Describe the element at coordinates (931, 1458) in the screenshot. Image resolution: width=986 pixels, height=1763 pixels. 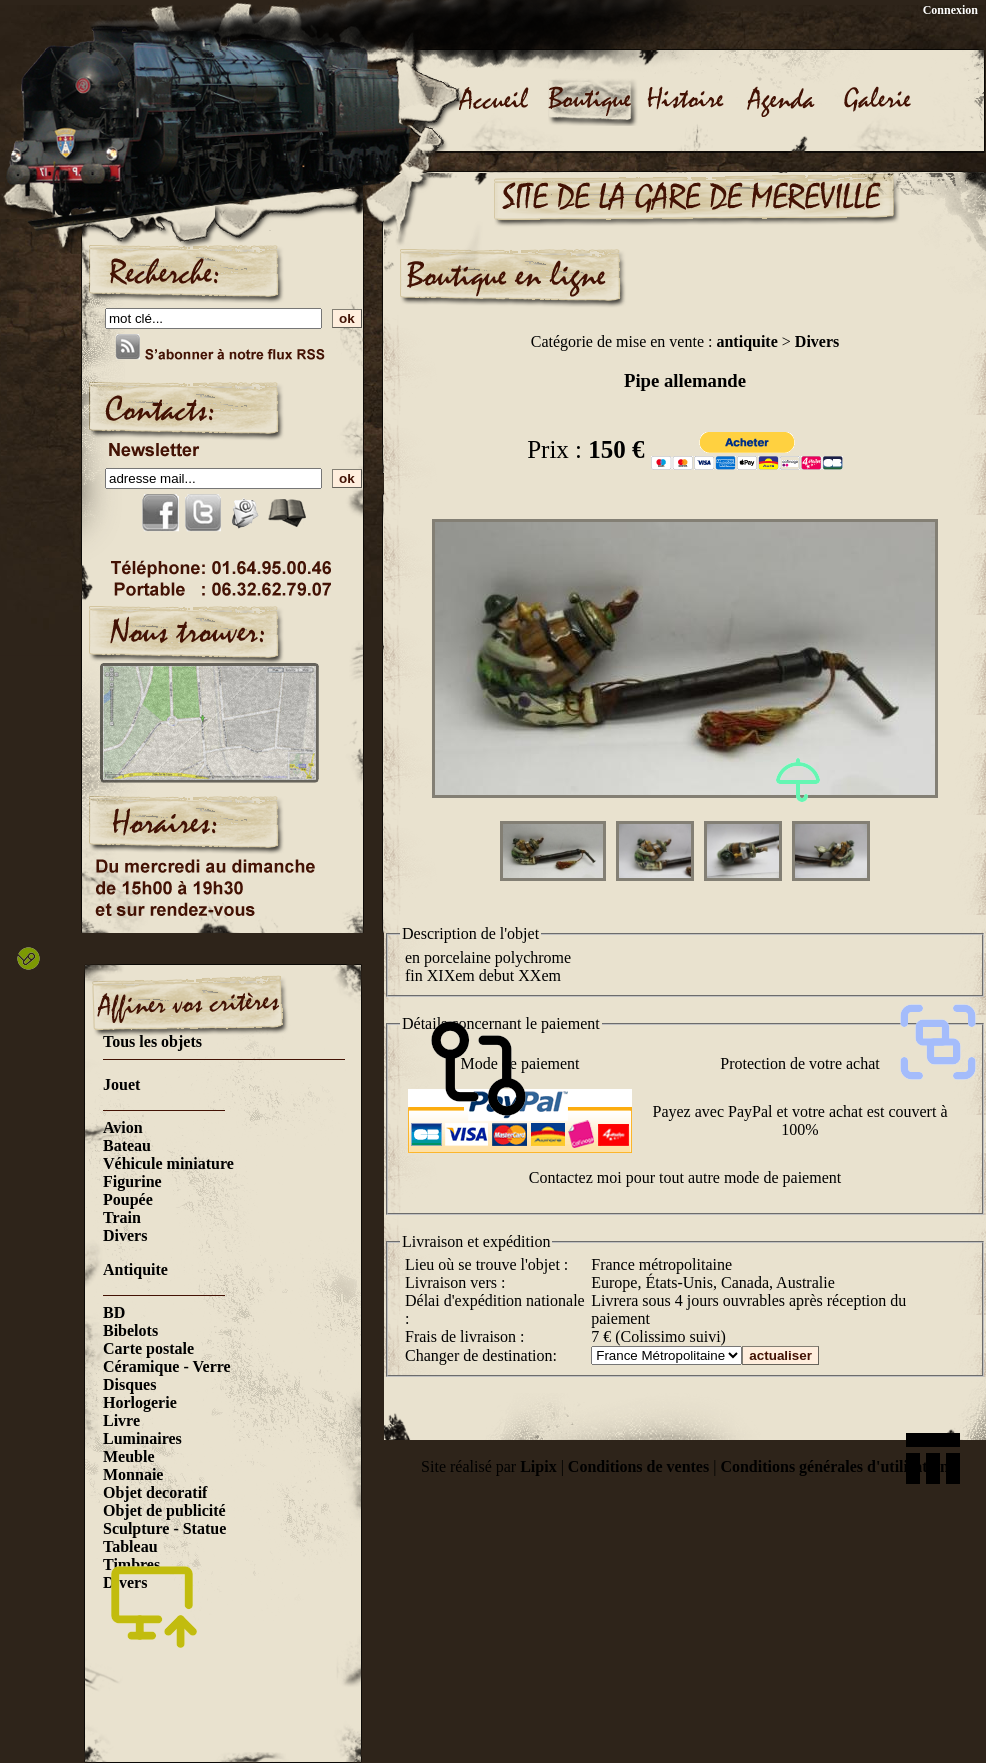
I see `view data in table format` at that location.